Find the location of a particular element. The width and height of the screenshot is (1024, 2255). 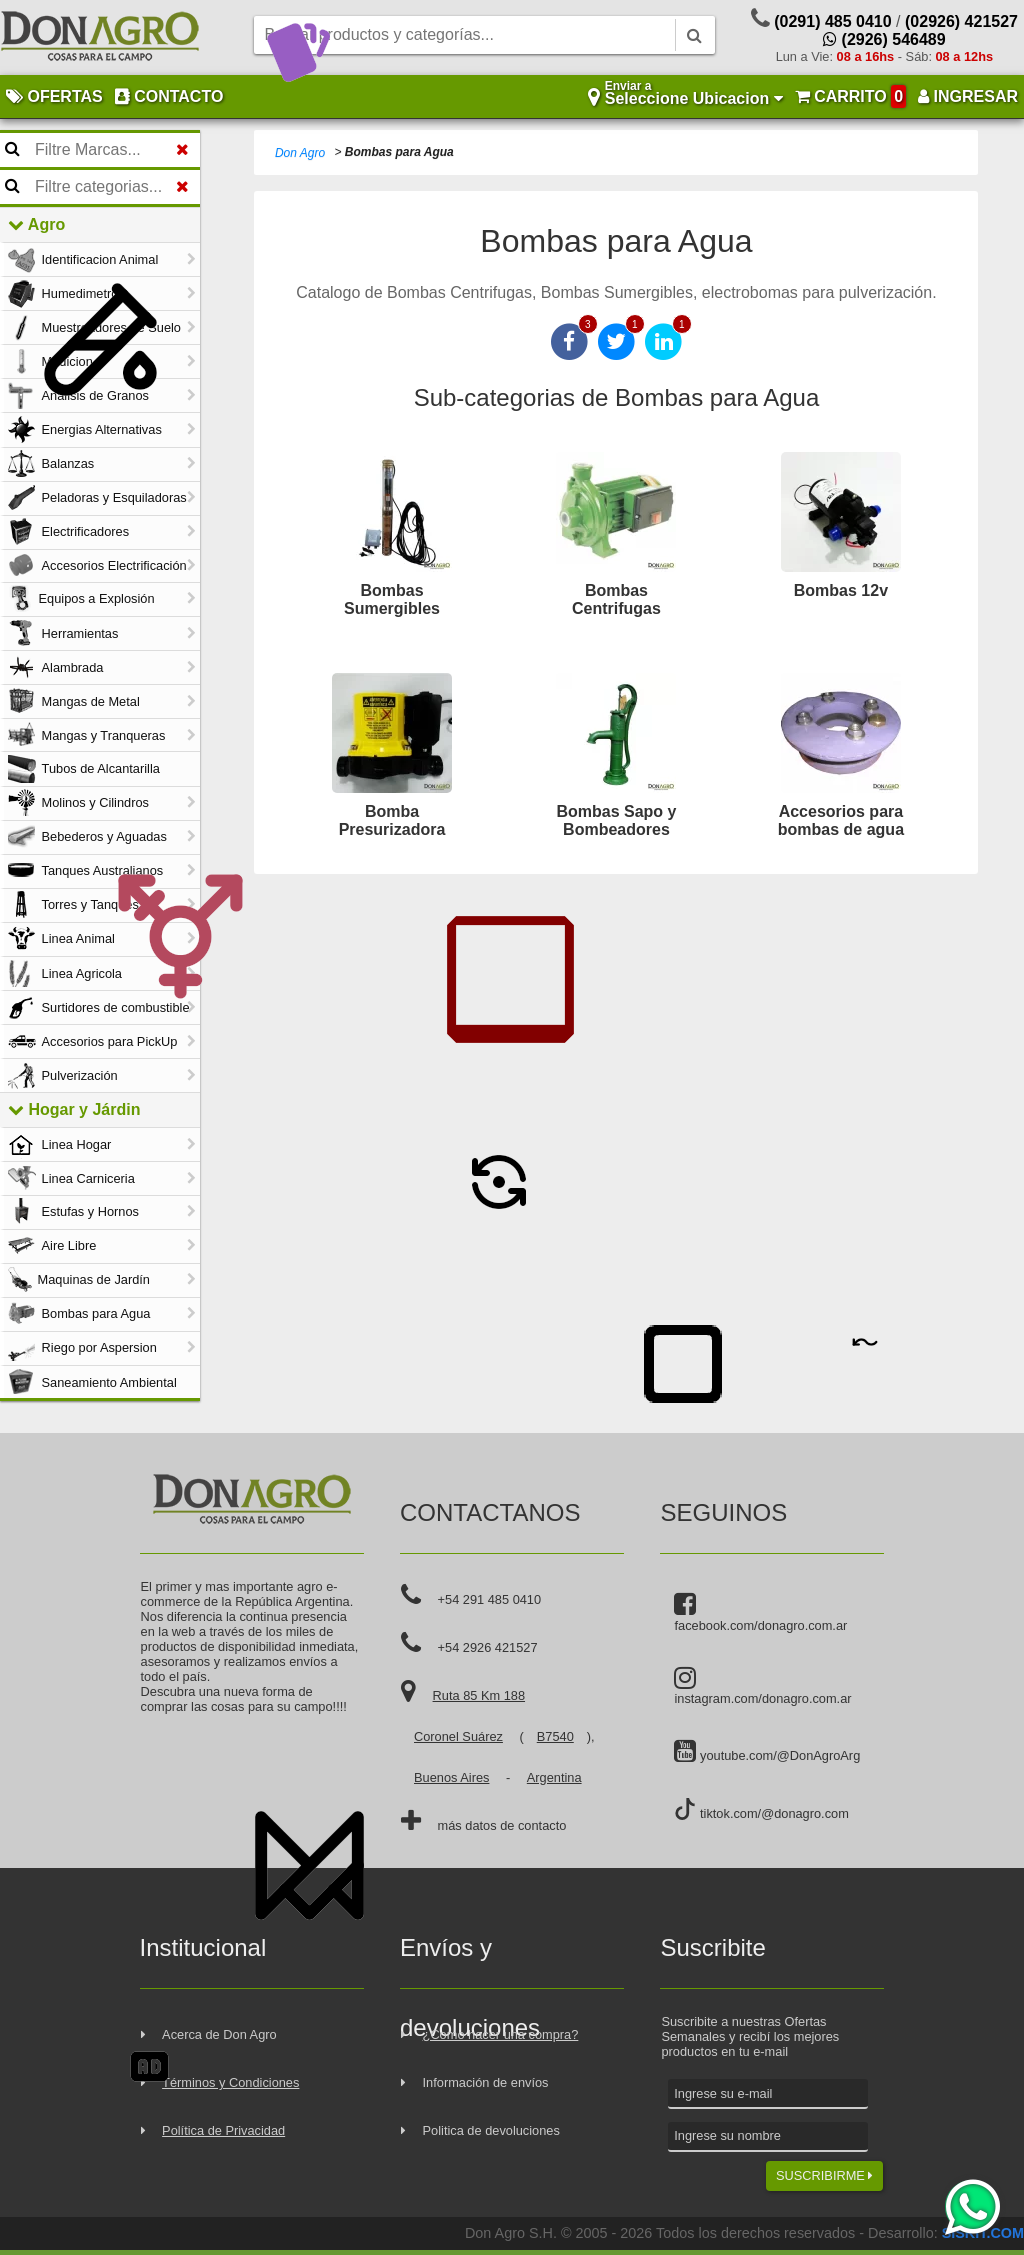

refresh or sync data is located at coordinates (499, 1182).